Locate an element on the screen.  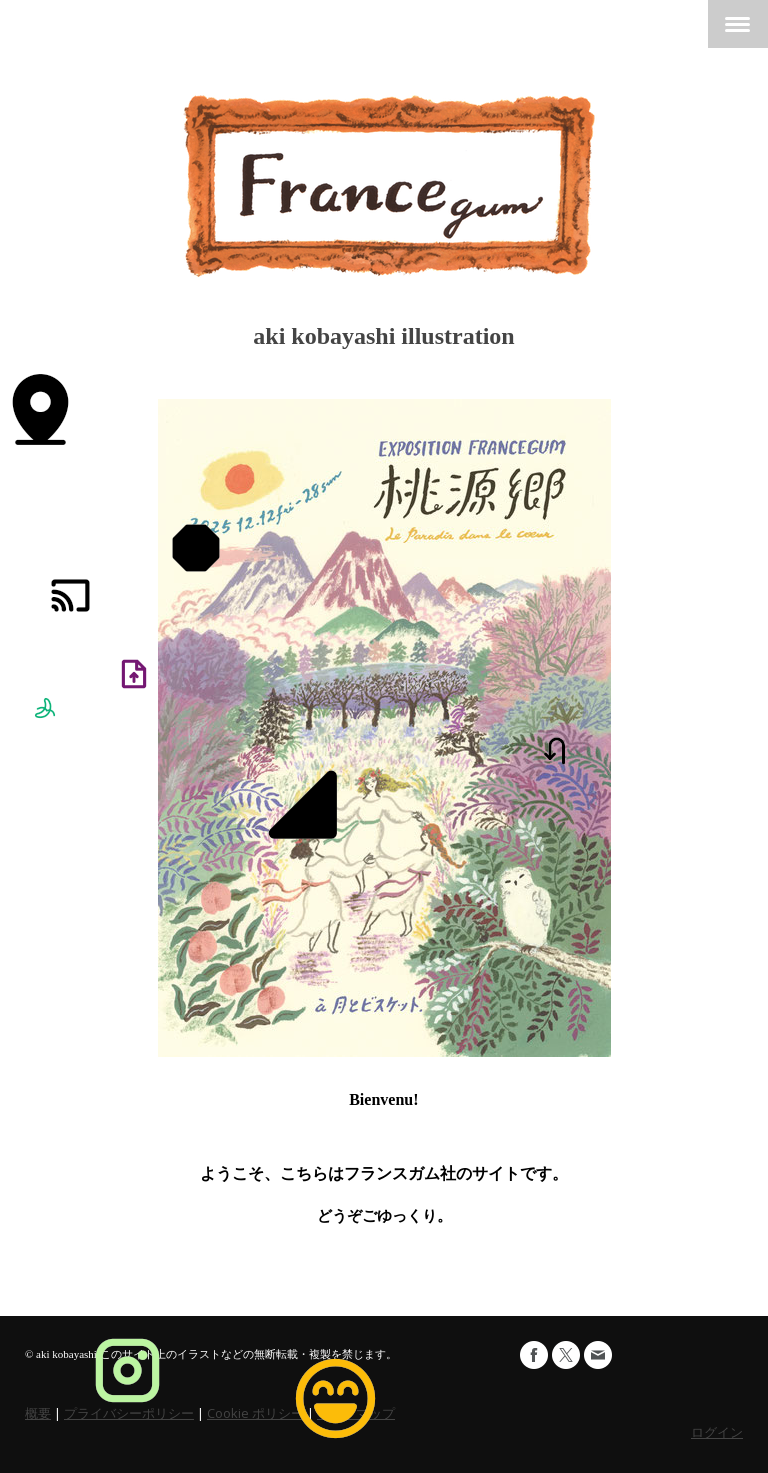
indicates full cellular signal strength is located at coordinates (308, 807).